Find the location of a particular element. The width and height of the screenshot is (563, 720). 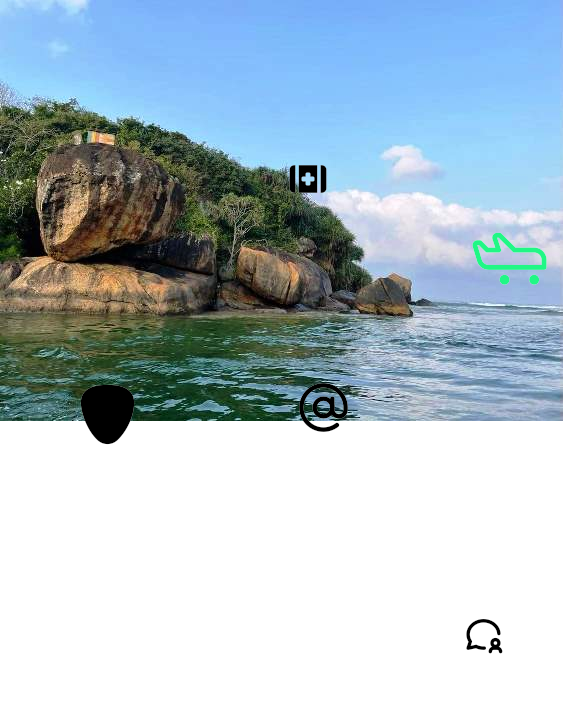

access first aid or medical help resources is located at coordinates (308, 179).